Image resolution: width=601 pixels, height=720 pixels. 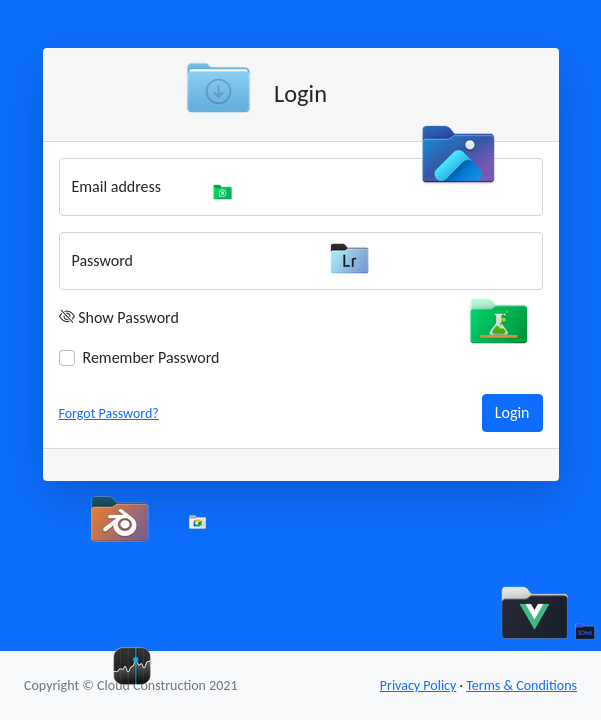 What do you see at coordinates (349, 259) in the screenshot?
I see `open folder containing Adobe Lightroom files` at bounding box center [349, 259].